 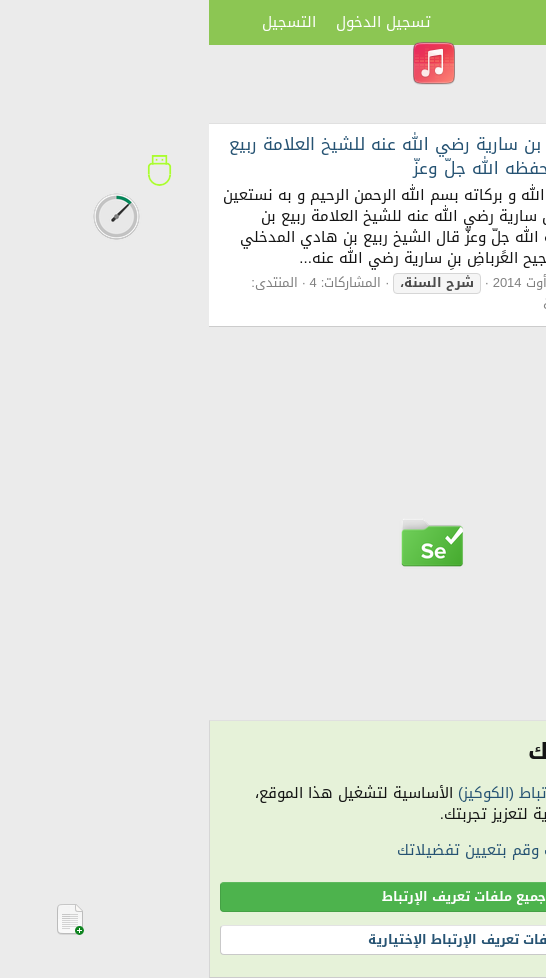 What do you see at coordinates (159, 170) in the screenshot?
I see `access connected USB drive` at bounding box center [159, 170].